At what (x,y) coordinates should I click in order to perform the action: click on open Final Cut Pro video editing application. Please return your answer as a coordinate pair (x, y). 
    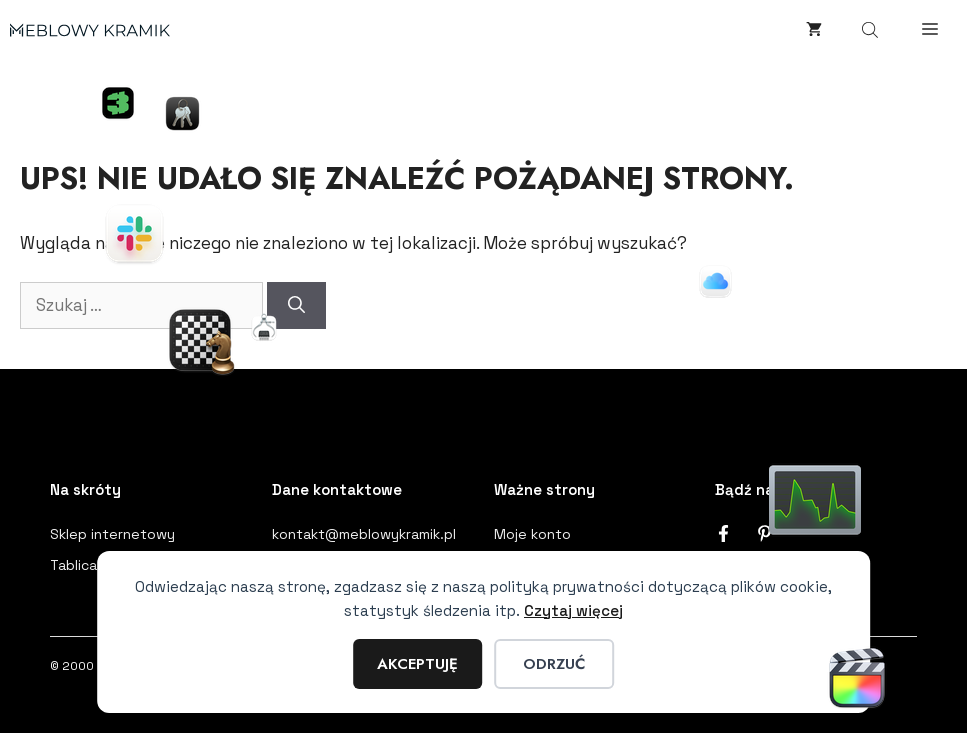
    Looking at the image, I should click on (857, 680).